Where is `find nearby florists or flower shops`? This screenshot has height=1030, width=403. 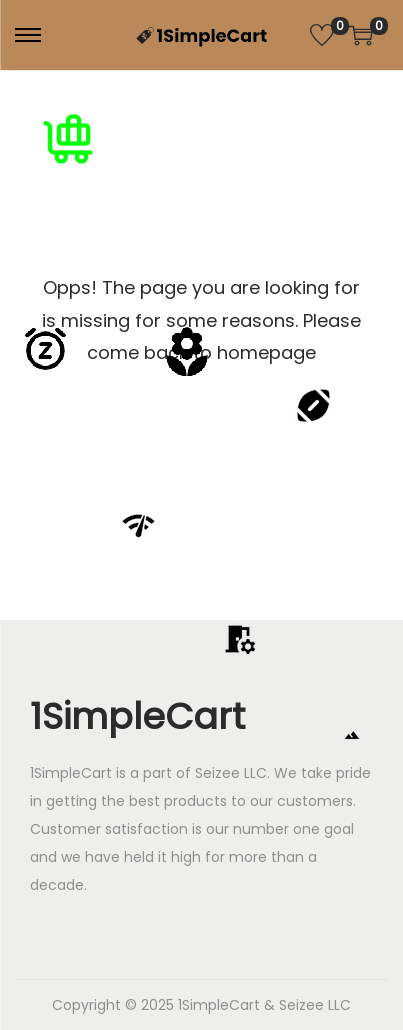
find nearby florists or flower shops is located at coordinates (187, 353).